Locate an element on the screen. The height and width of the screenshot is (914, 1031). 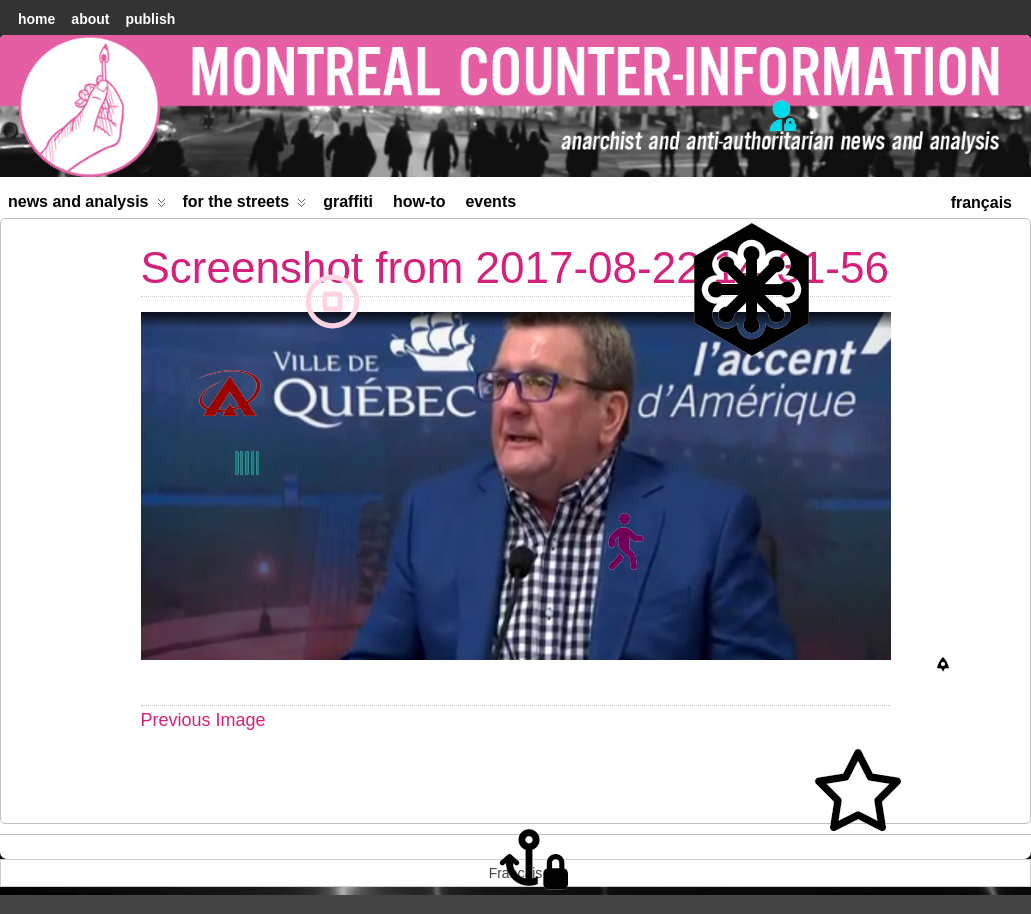
asymmetrik company logo is located at coordinates (228, 393).